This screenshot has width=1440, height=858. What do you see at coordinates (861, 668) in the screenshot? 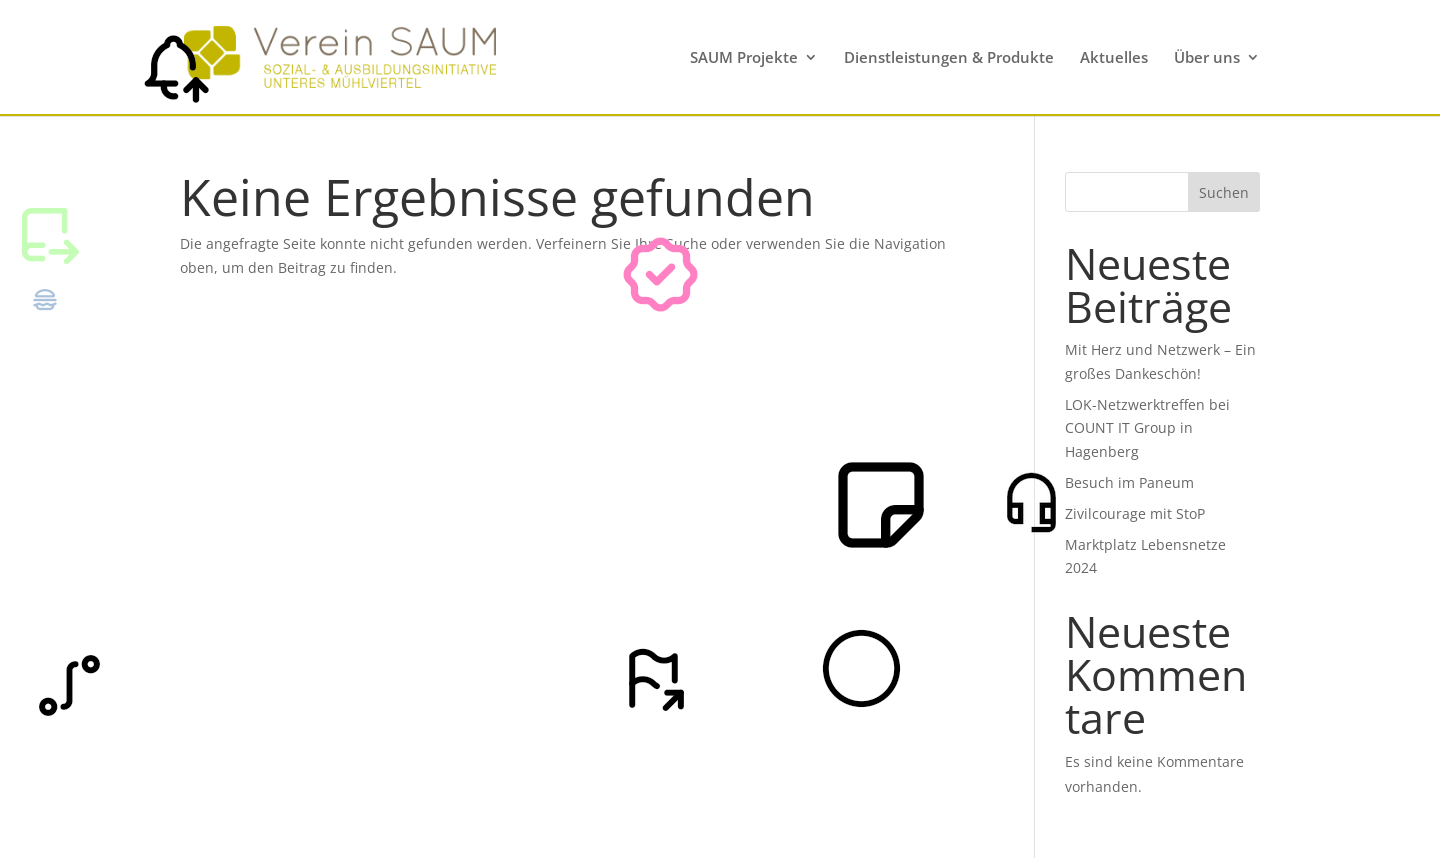
I see `unselected radio button or checkbox option` at bounding box center [861, 668].